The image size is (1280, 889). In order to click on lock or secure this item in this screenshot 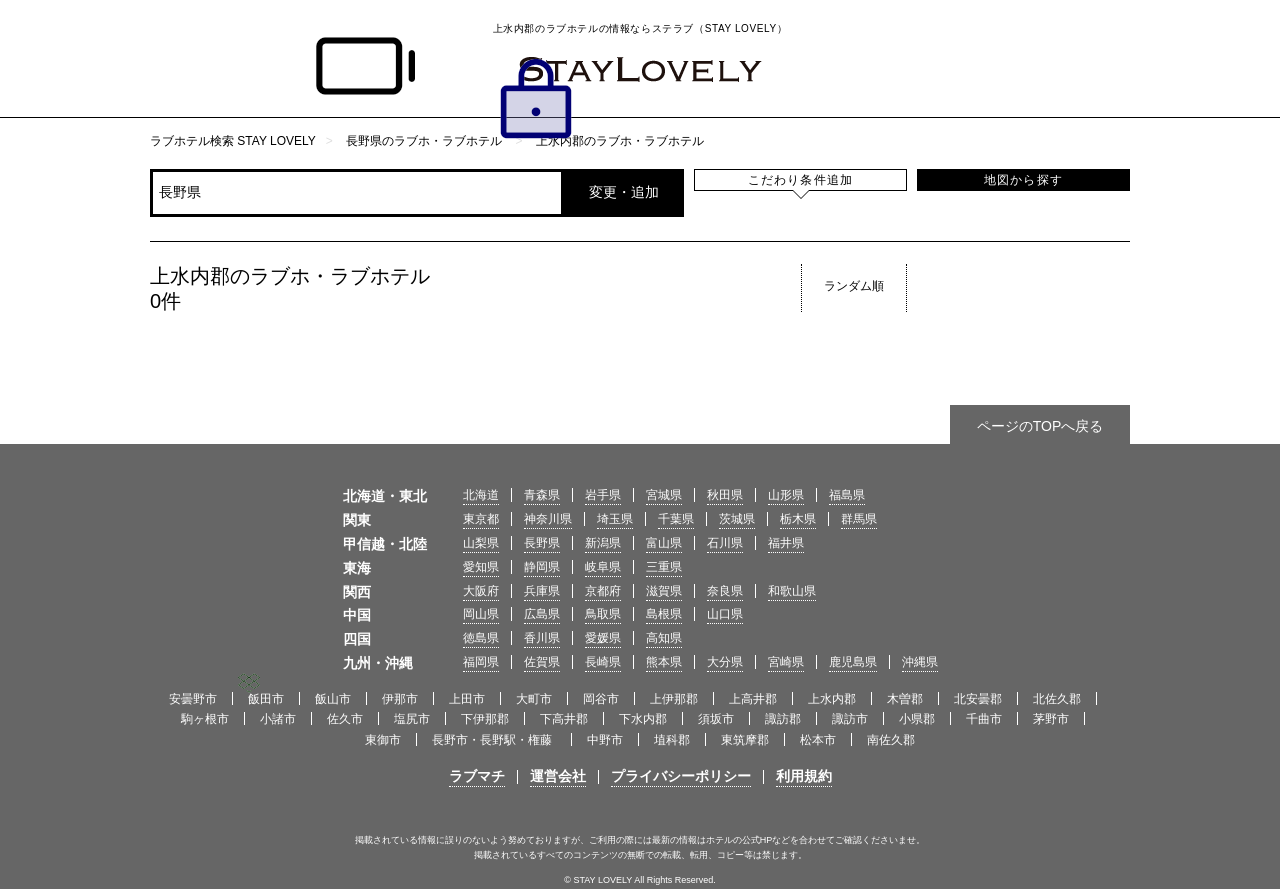, I will do `click(536, 103)`.